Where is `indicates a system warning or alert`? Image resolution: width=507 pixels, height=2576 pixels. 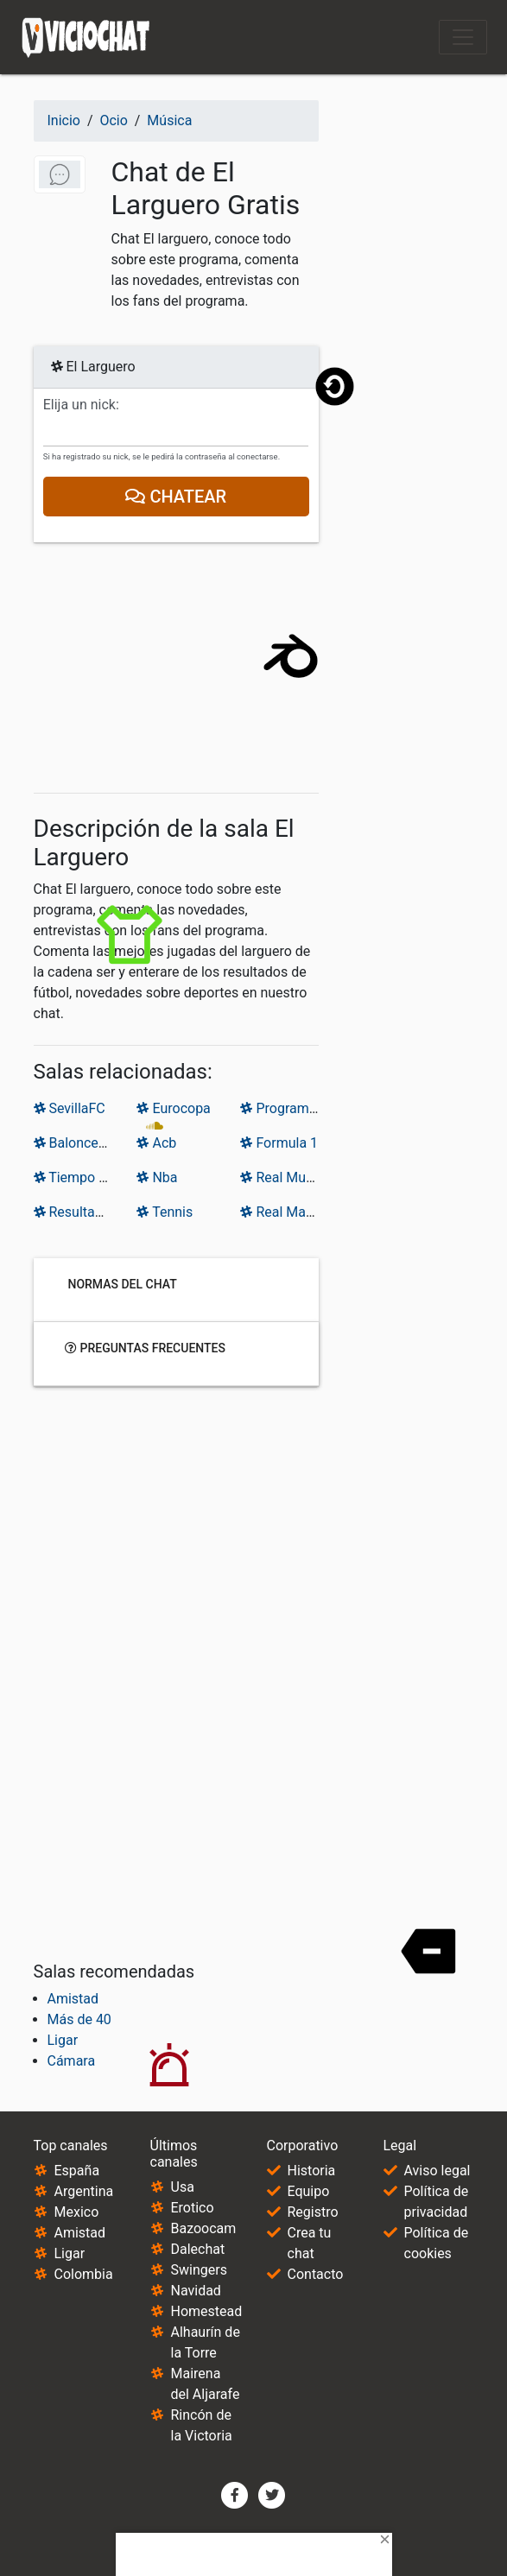
indicates a system warning or alert is located at coordinates (169, 2065).